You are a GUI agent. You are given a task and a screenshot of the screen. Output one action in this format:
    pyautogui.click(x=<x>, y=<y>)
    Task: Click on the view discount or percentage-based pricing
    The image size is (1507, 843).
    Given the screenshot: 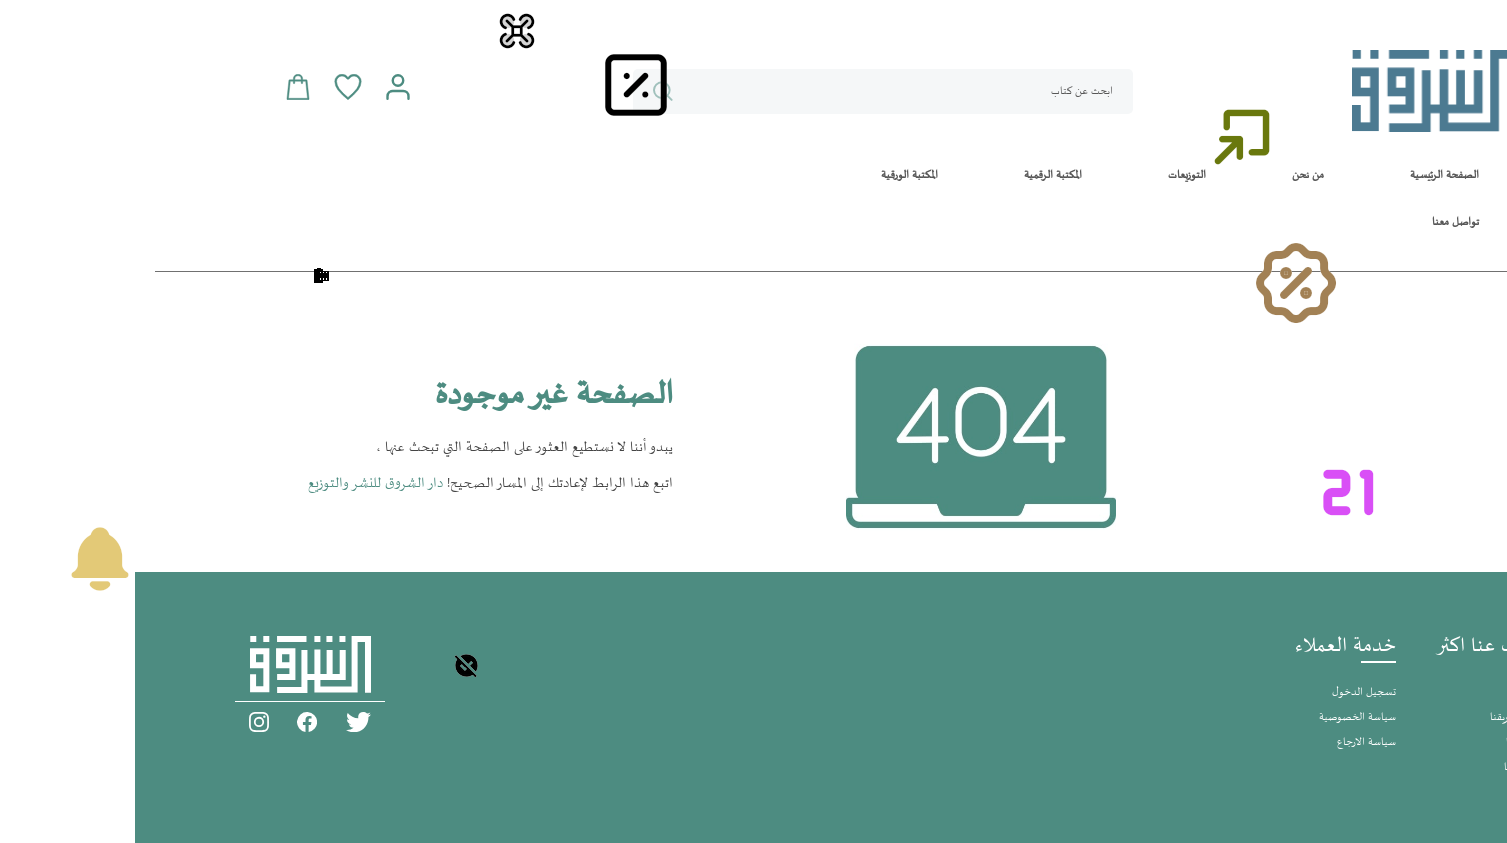 What is the action you would take?
    pyautogui.click(x=636, y=85)
    